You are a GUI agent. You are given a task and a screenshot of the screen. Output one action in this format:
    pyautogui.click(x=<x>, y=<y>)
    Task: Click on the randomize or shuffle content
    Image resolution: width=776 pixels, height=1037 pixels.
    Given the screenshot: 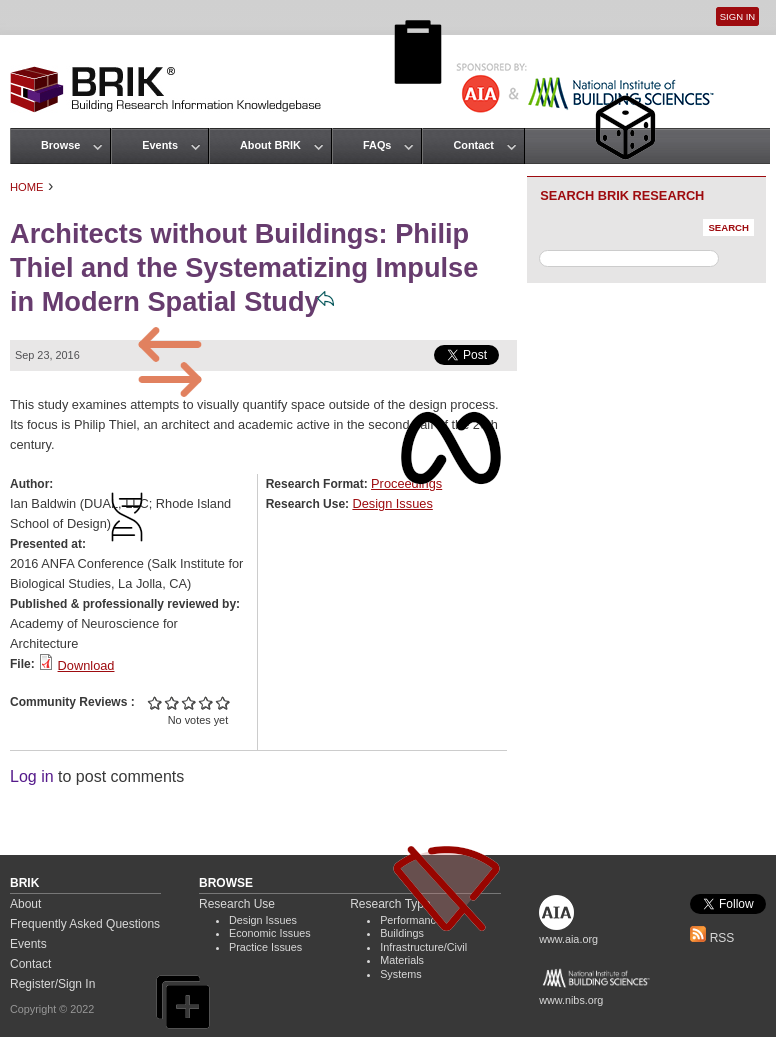 What is the action you would take?
    pyautogui.click(x=625, y=127)
    